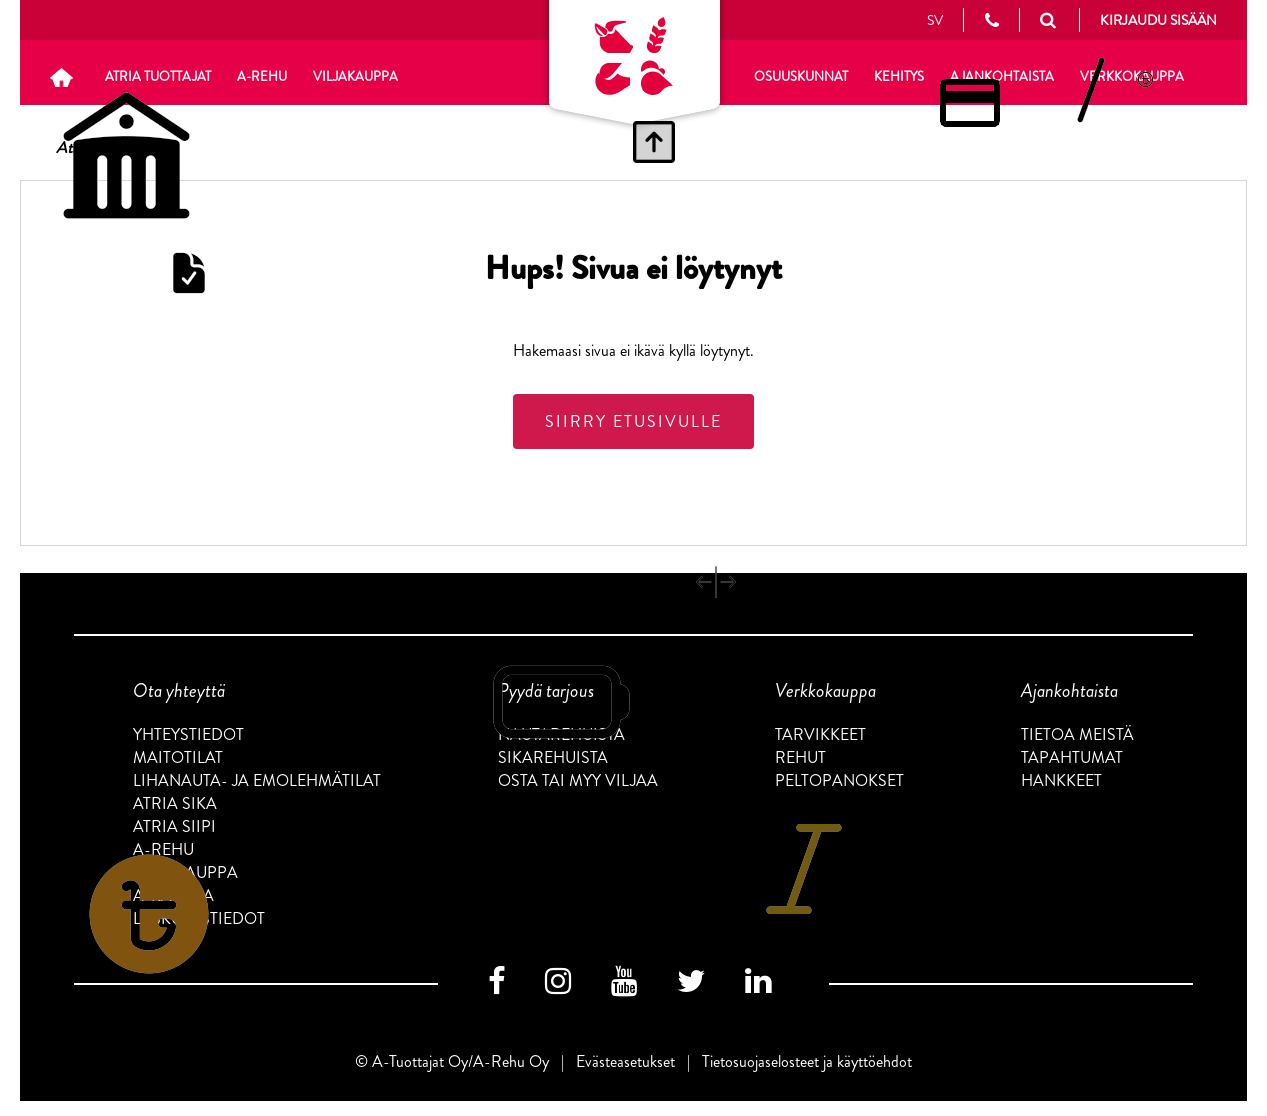 This screenshot has width=1267, height=1116. Describe the element at coordinates (716, 582) in the screenshot. I see `expand content horizontally` at that location.